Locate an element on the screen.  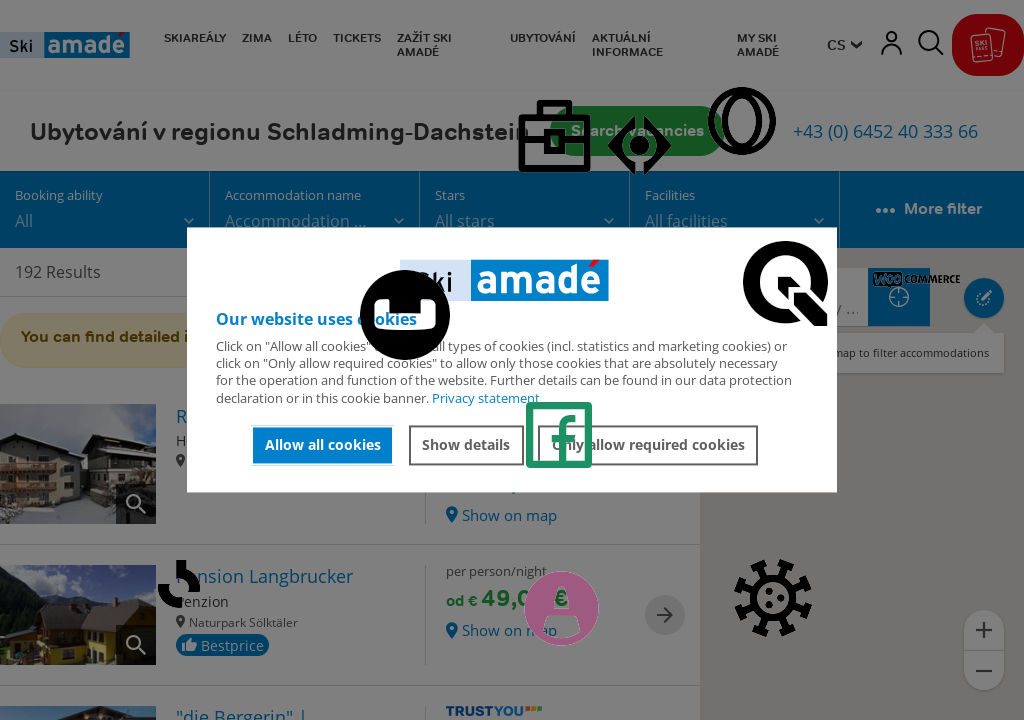
open Opera browser is located at coordinates (742, 121).